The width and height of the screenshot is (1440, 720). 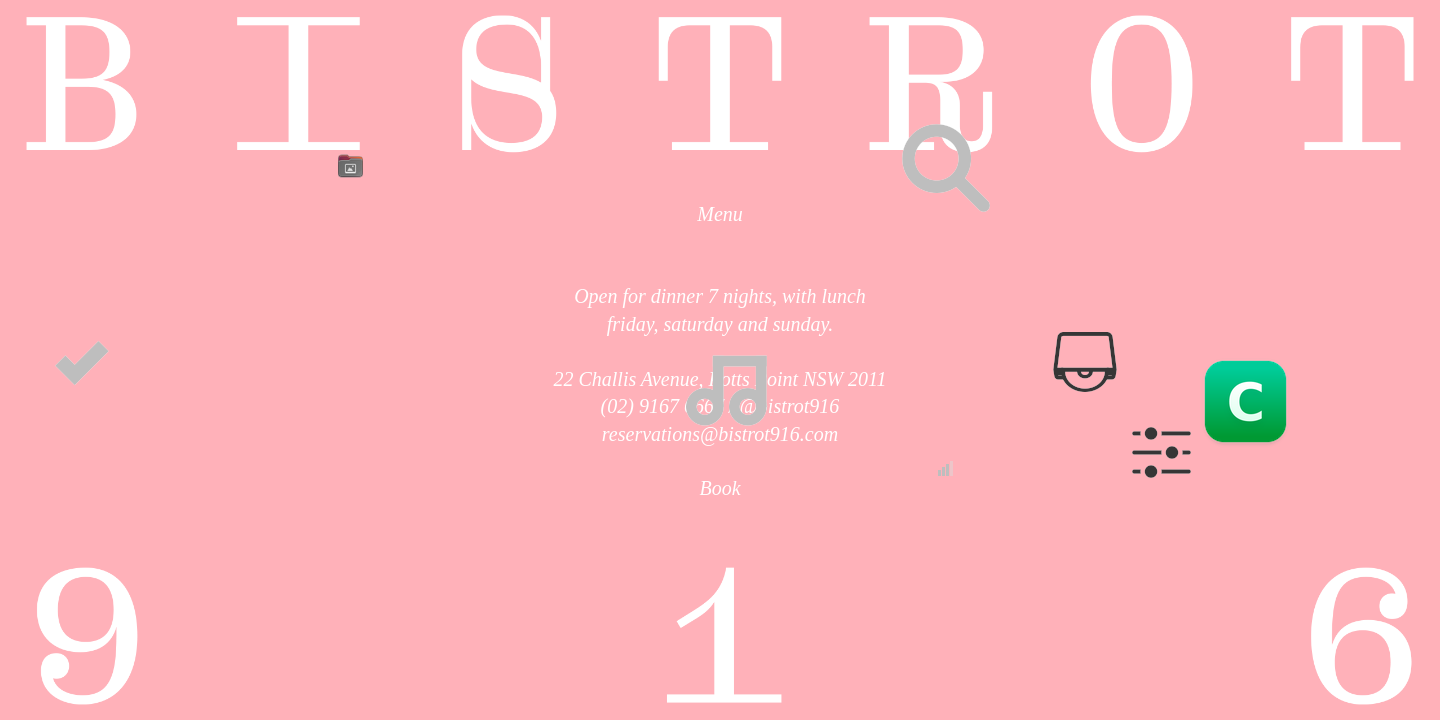 What do you see at coordinates (79, 360) in the screenshot?
I see `confirm or apply changes` at bounding box center [79, 360].